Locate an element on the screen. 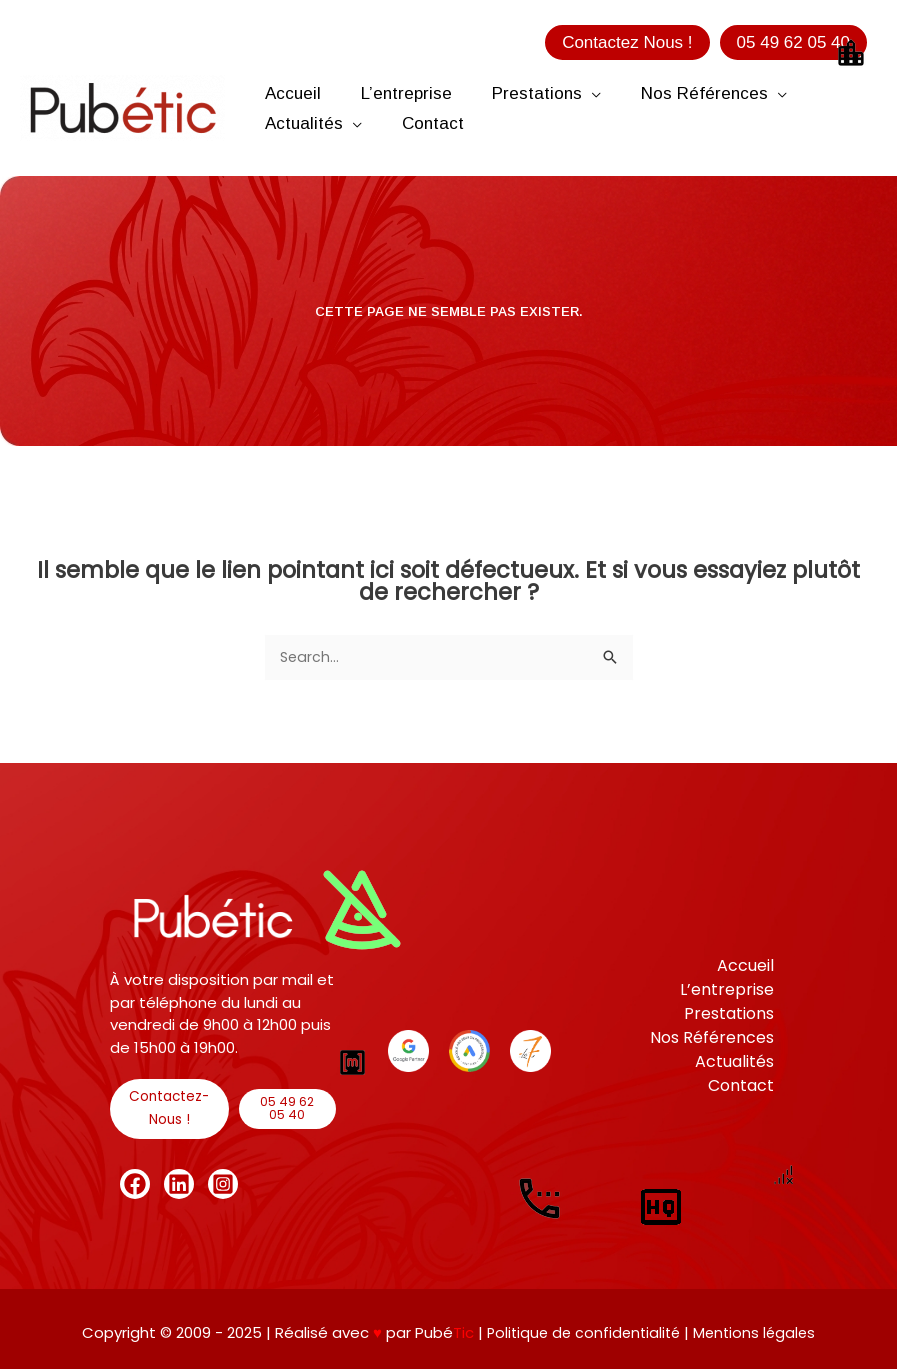 Image resolution: width=897 pixels, height=1369 pixels. no cellular signal available is located at coordinates (784, 1176).